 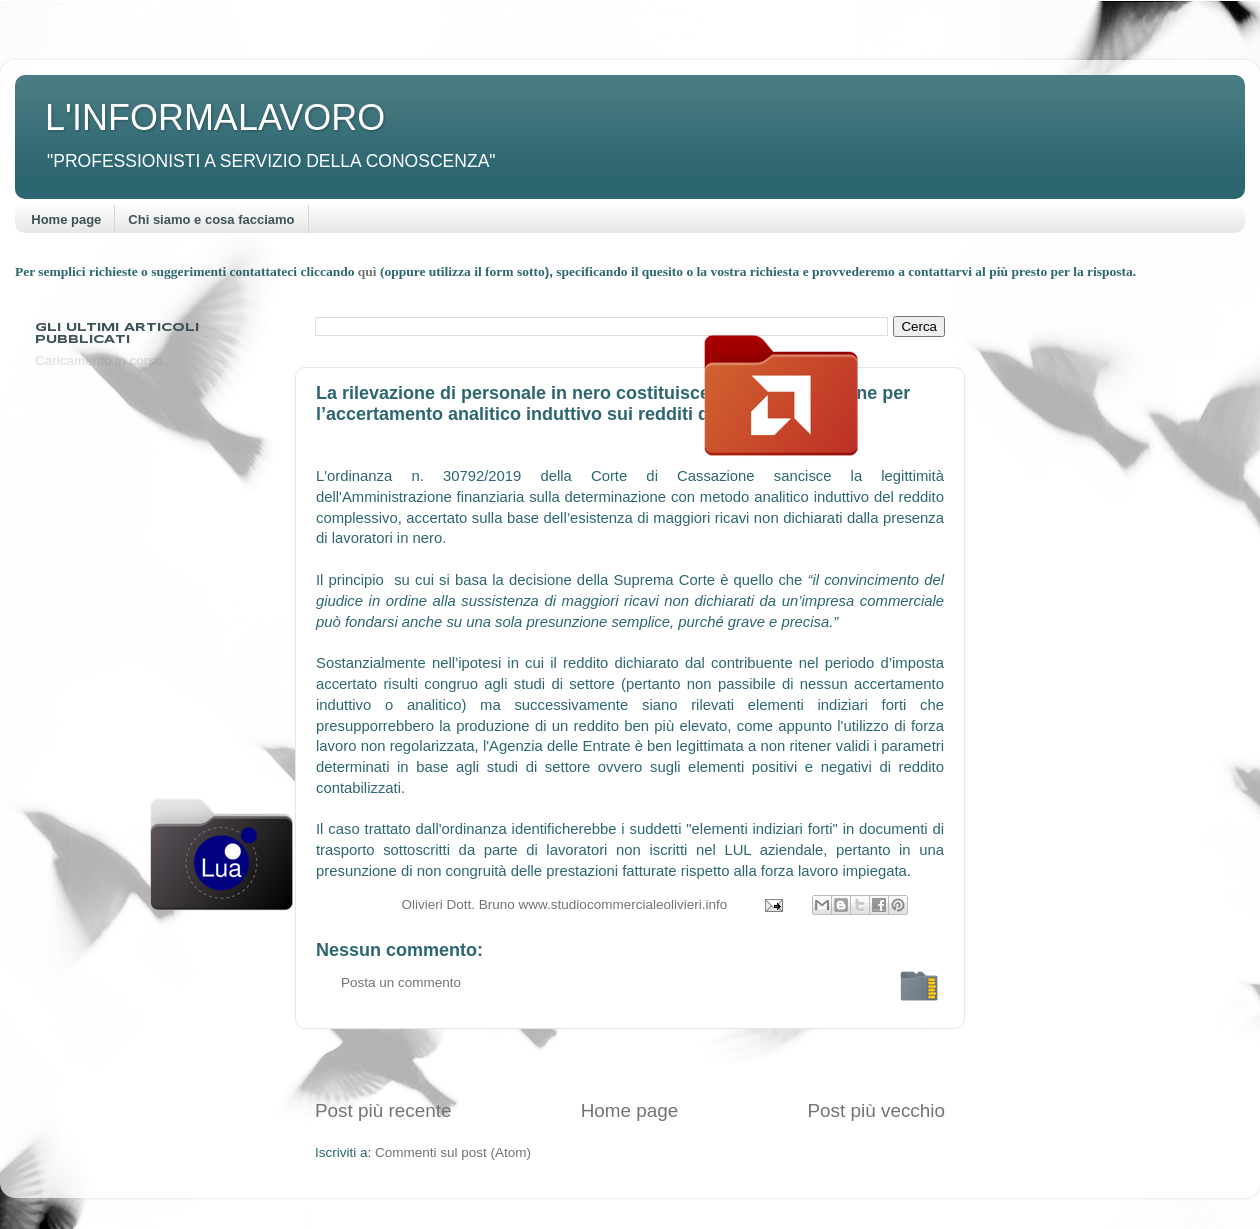 I want to click on folder containing lua scripts or projects, so click(x=221, y=858).